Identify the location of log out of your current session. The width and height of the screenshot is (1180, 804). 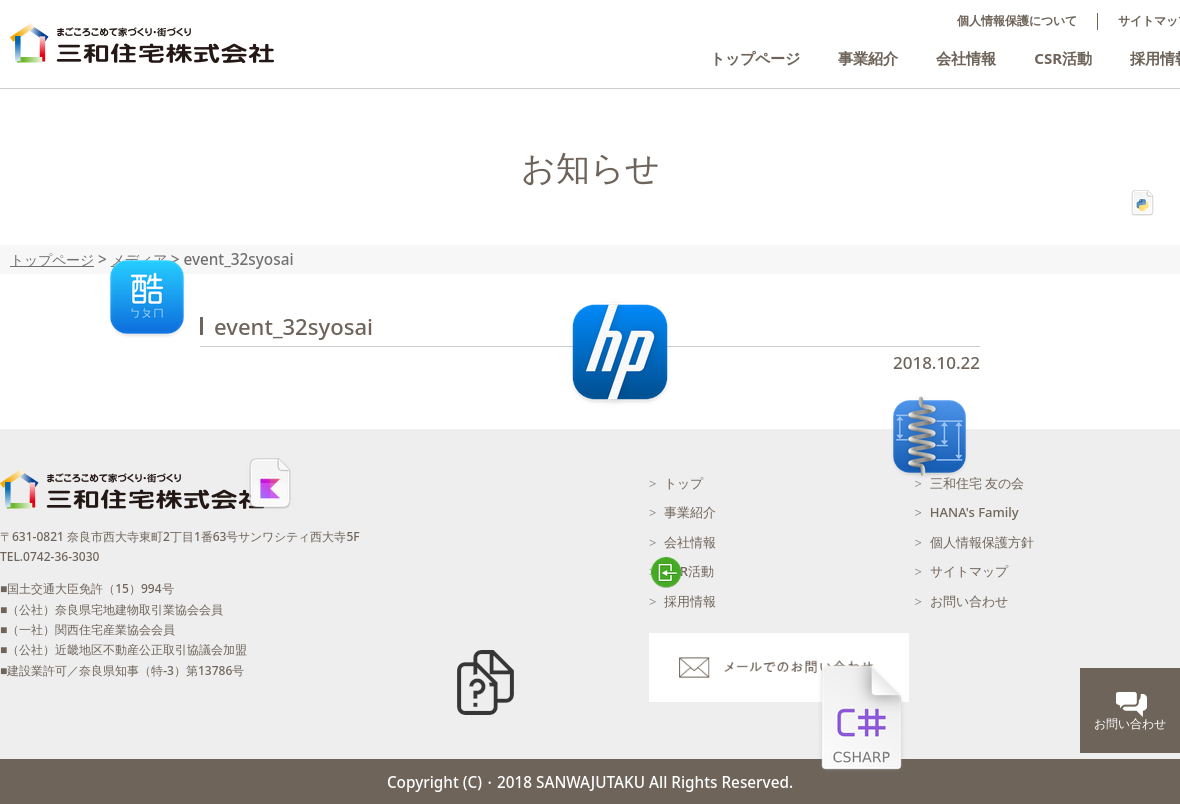
(666, 572).